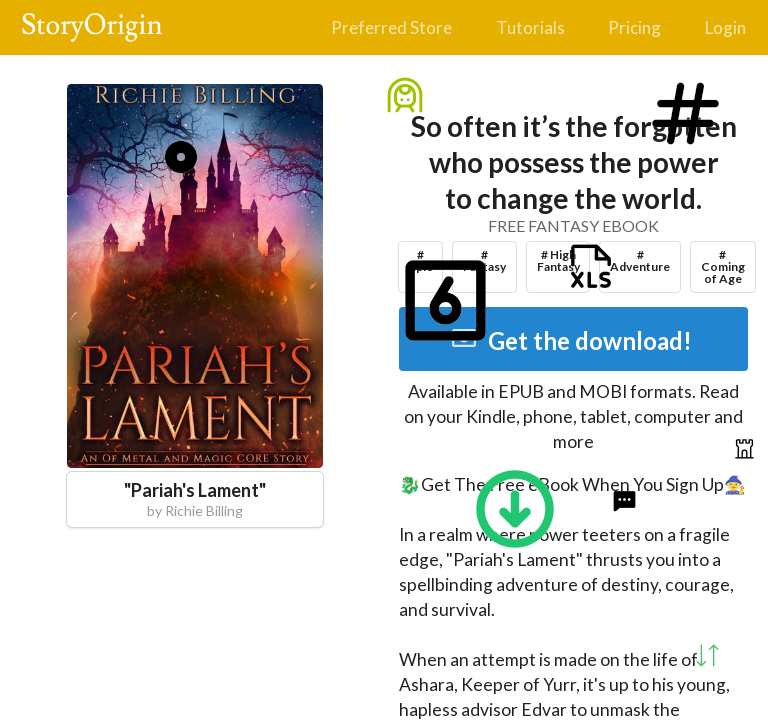 The height and width of the screenshot is (720, 768). What do you see at coordinates (591, 268) in the screenshot?
I see `open or view an Excel spreadsheet file` at bounding box center [591, 268].